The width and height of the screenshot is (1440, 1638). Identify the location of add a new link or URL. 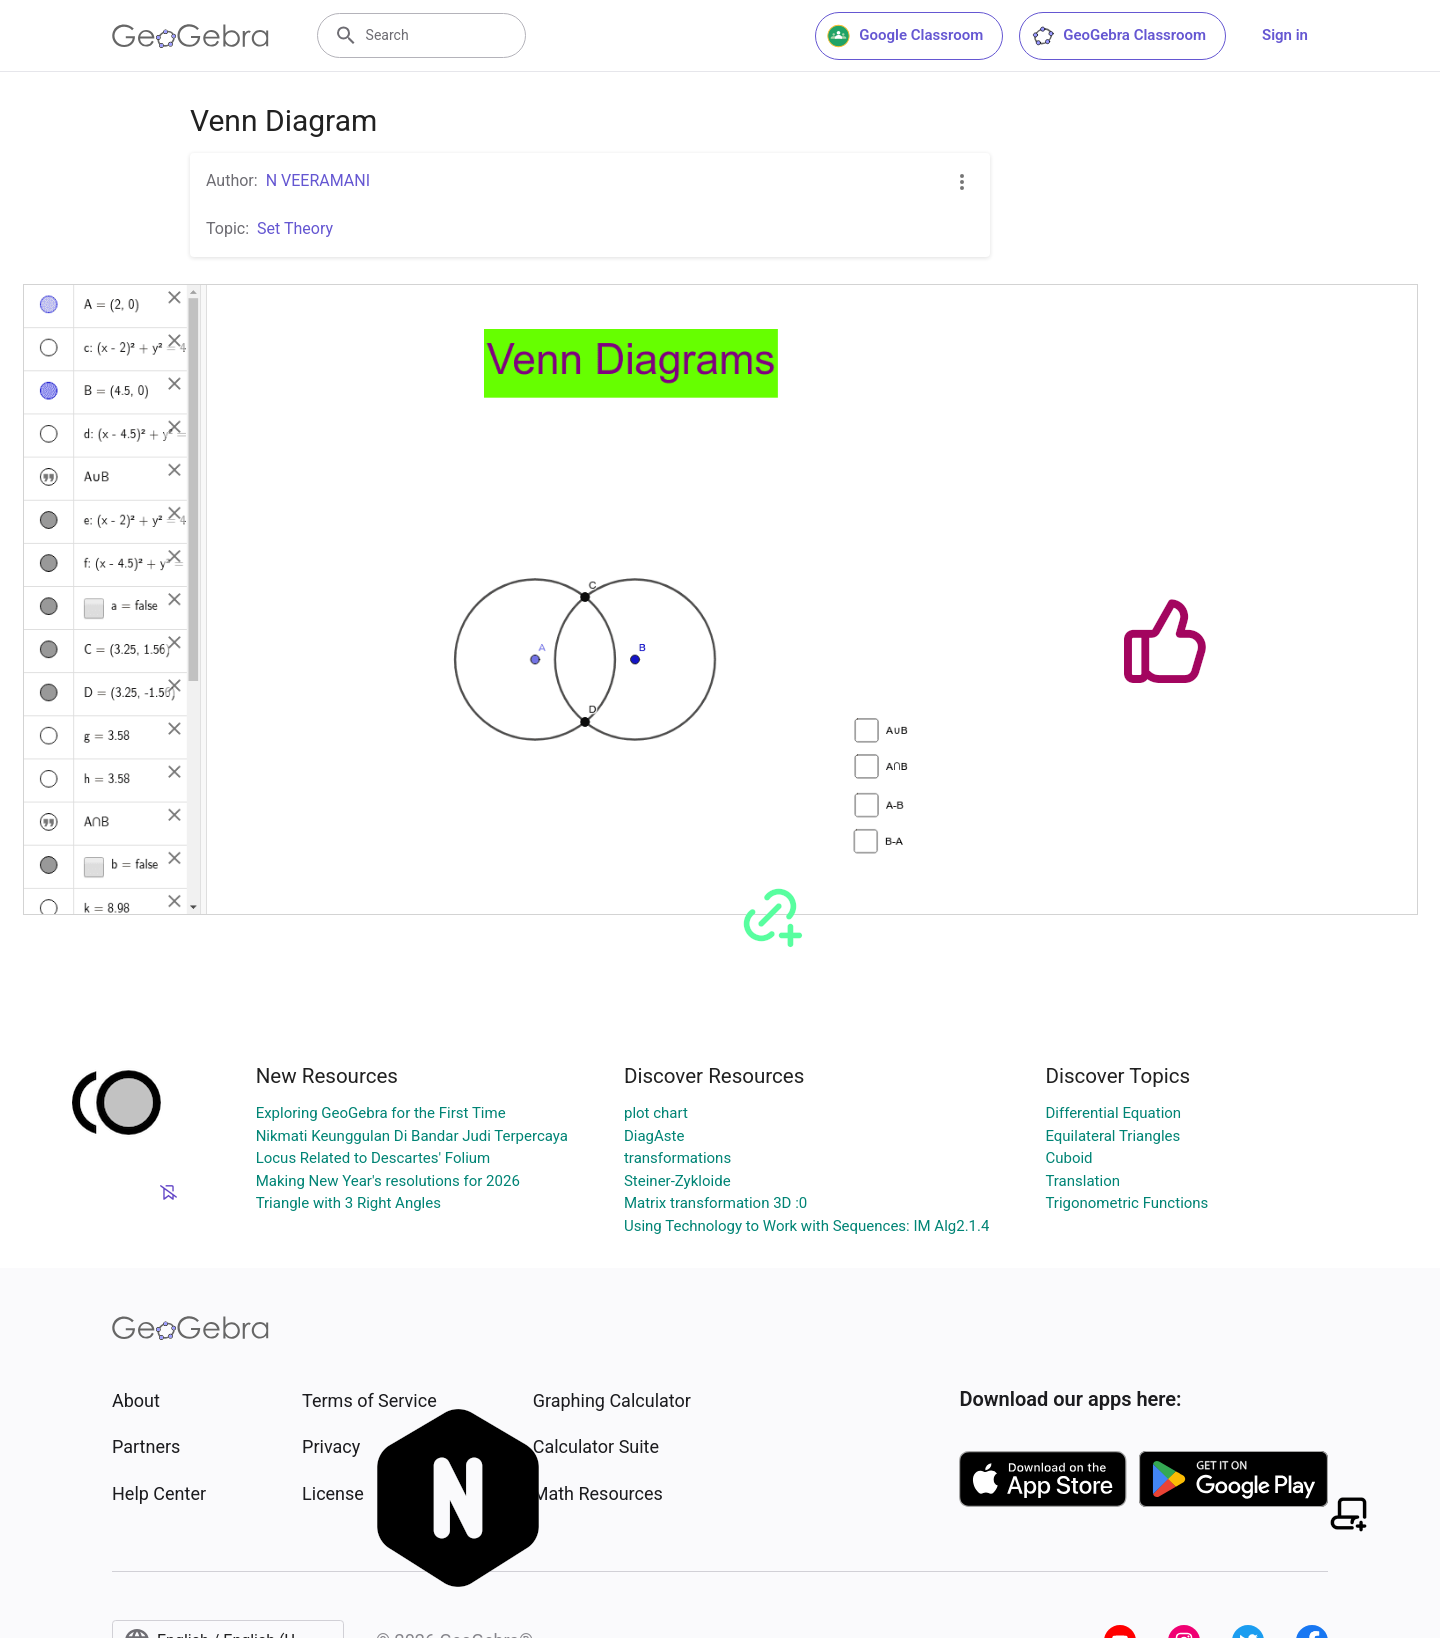
(770, 915).